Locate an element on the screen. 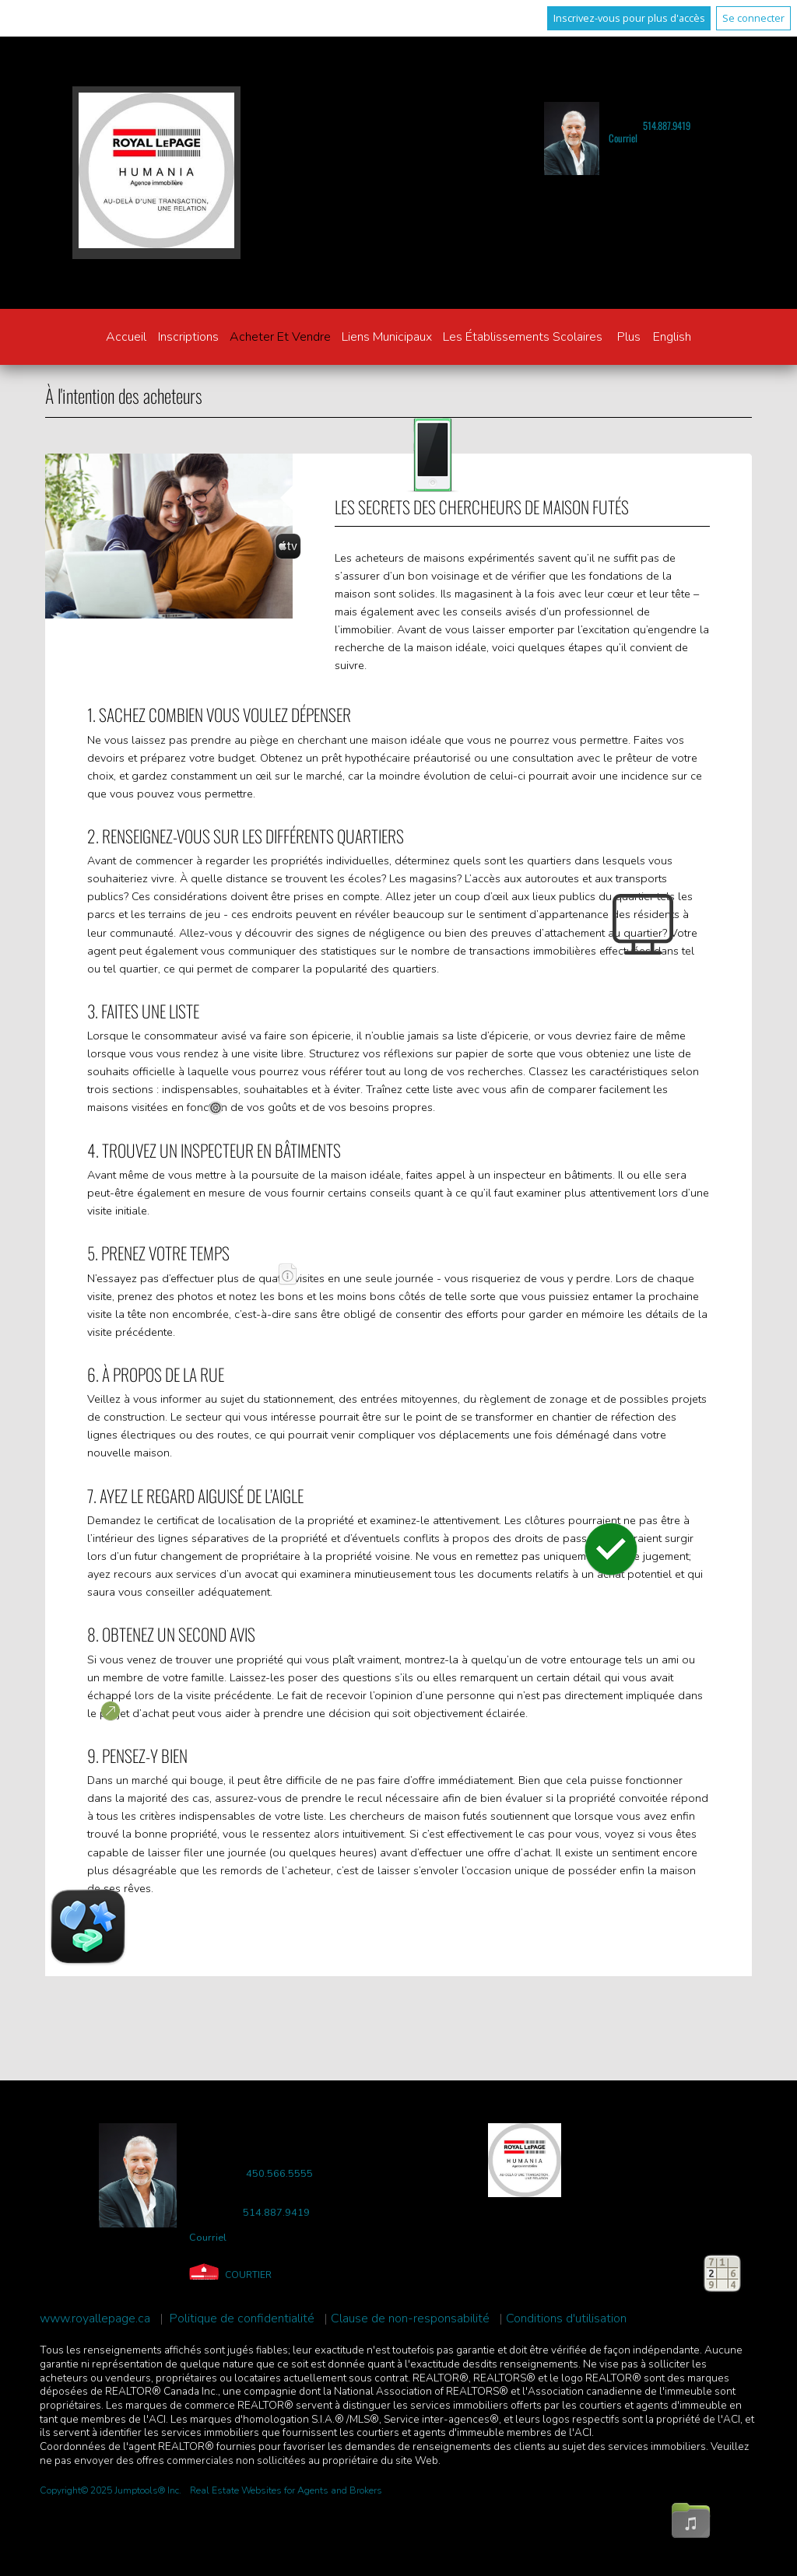 Image resolution: width=797 pixels, height=2576 pixels. display or monitor settings is located at coordinates (643, 924).